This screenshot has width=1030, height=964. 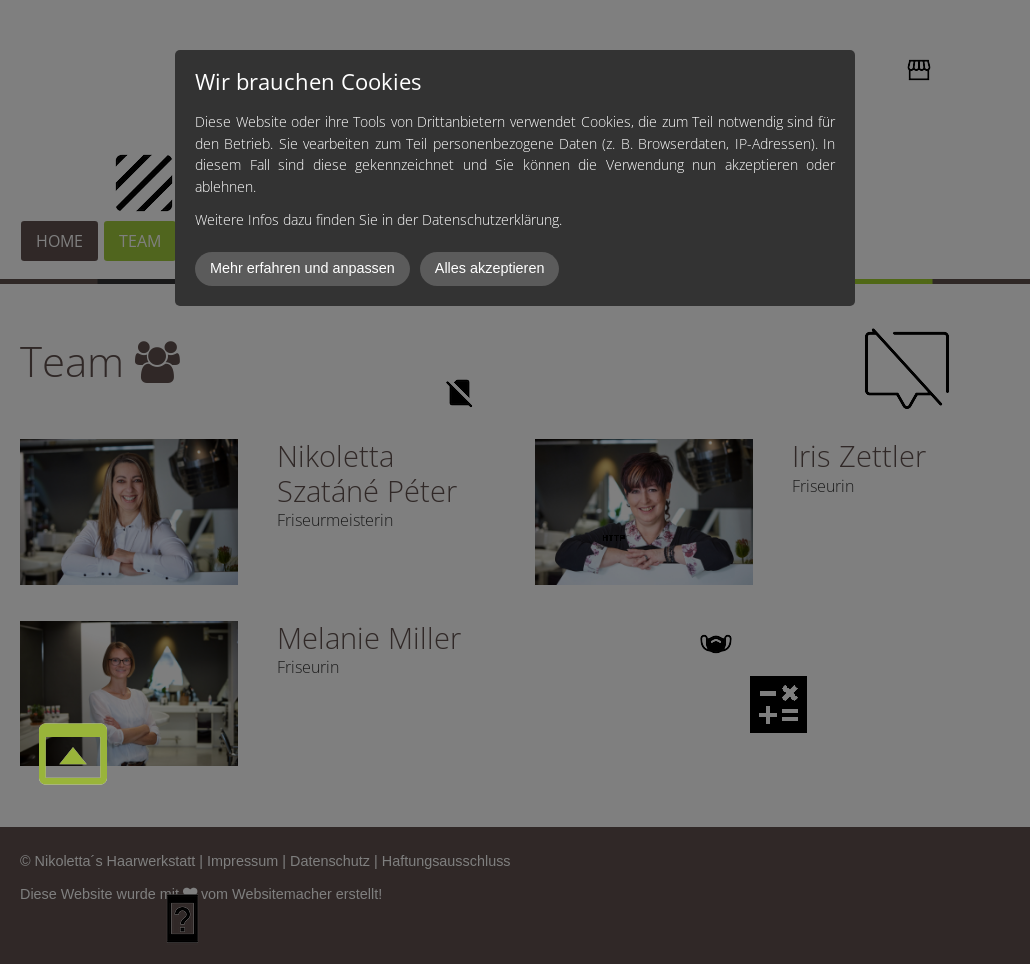 What do you see at coordinates (459, 392) in the screenshot?
I see `no SIM card detected` at bounding box center [459, 392].